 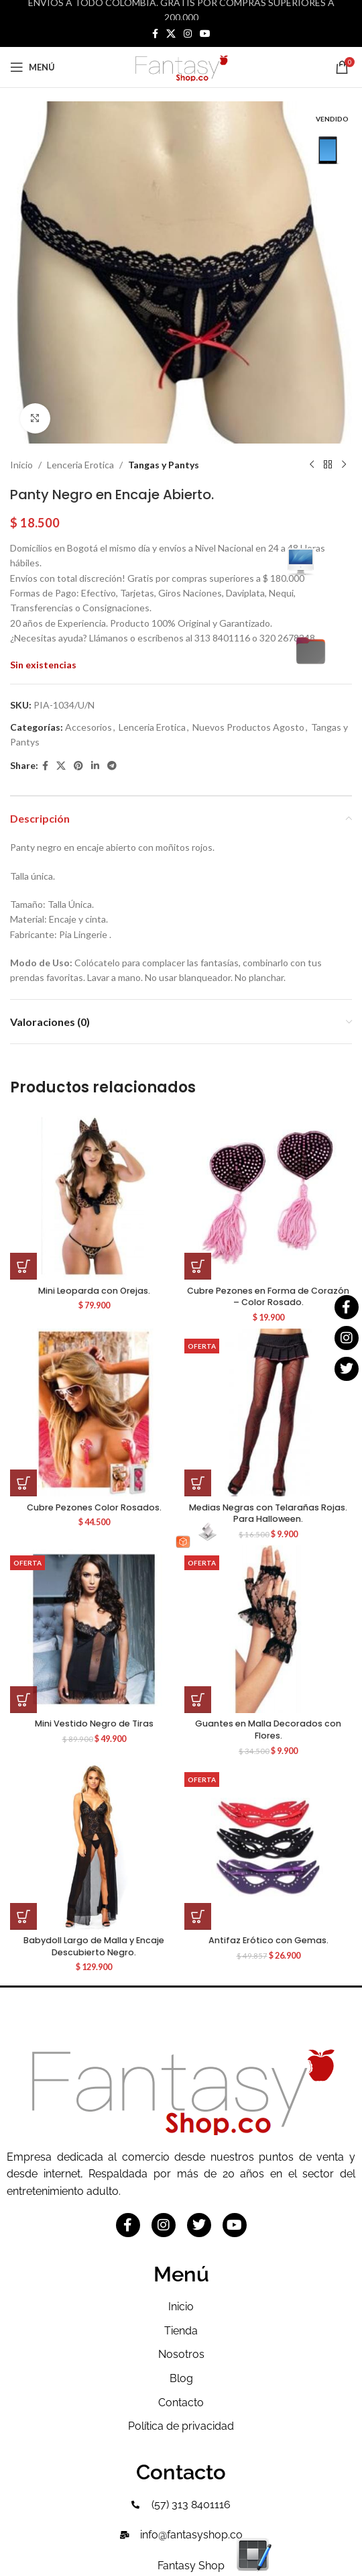 What do you see at coordinates (183, 1541) in the screenshot?
I see `a binary STL 3D model file` at bounding box center [183, 1541].